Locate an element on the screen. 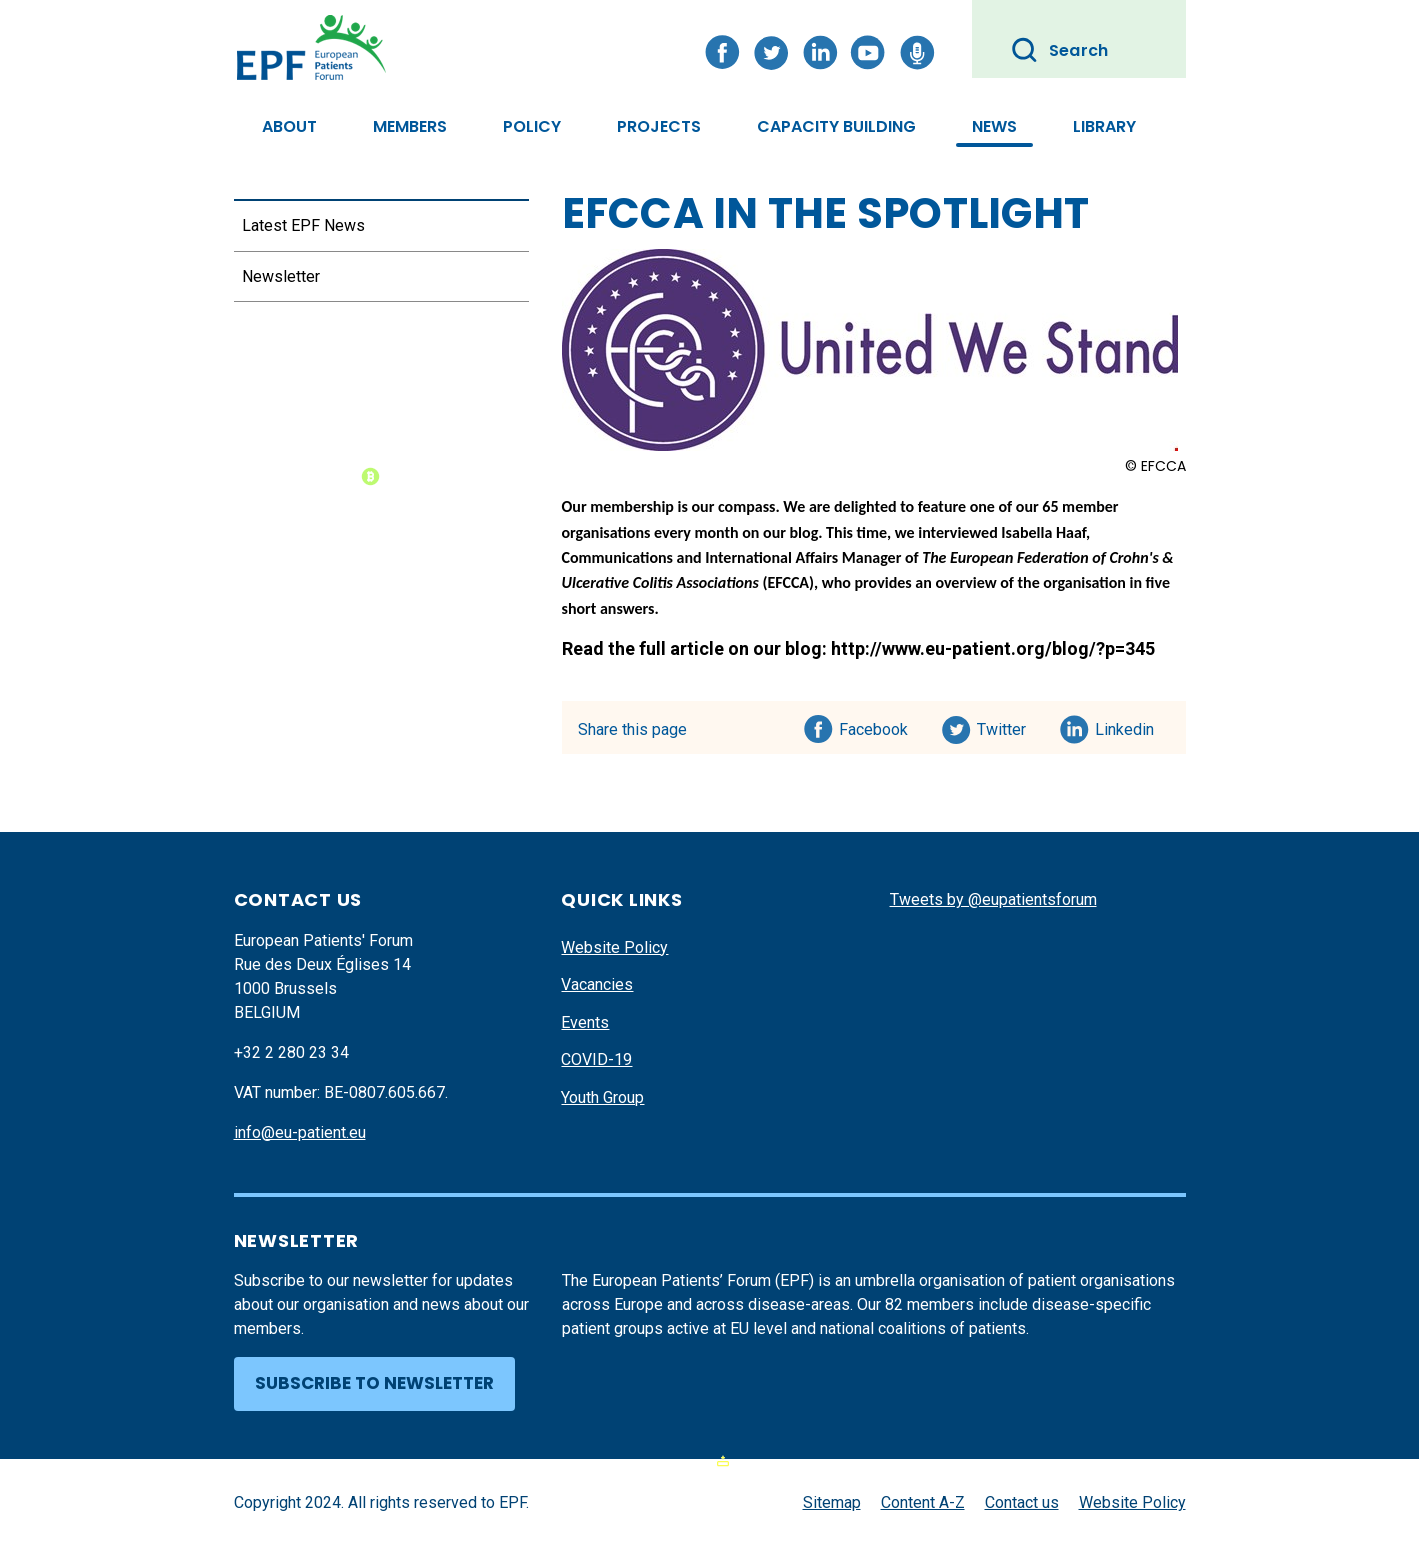 The image size is (1419, 1547). view bitcoin wallet balance is located at coordinates (370, 476).